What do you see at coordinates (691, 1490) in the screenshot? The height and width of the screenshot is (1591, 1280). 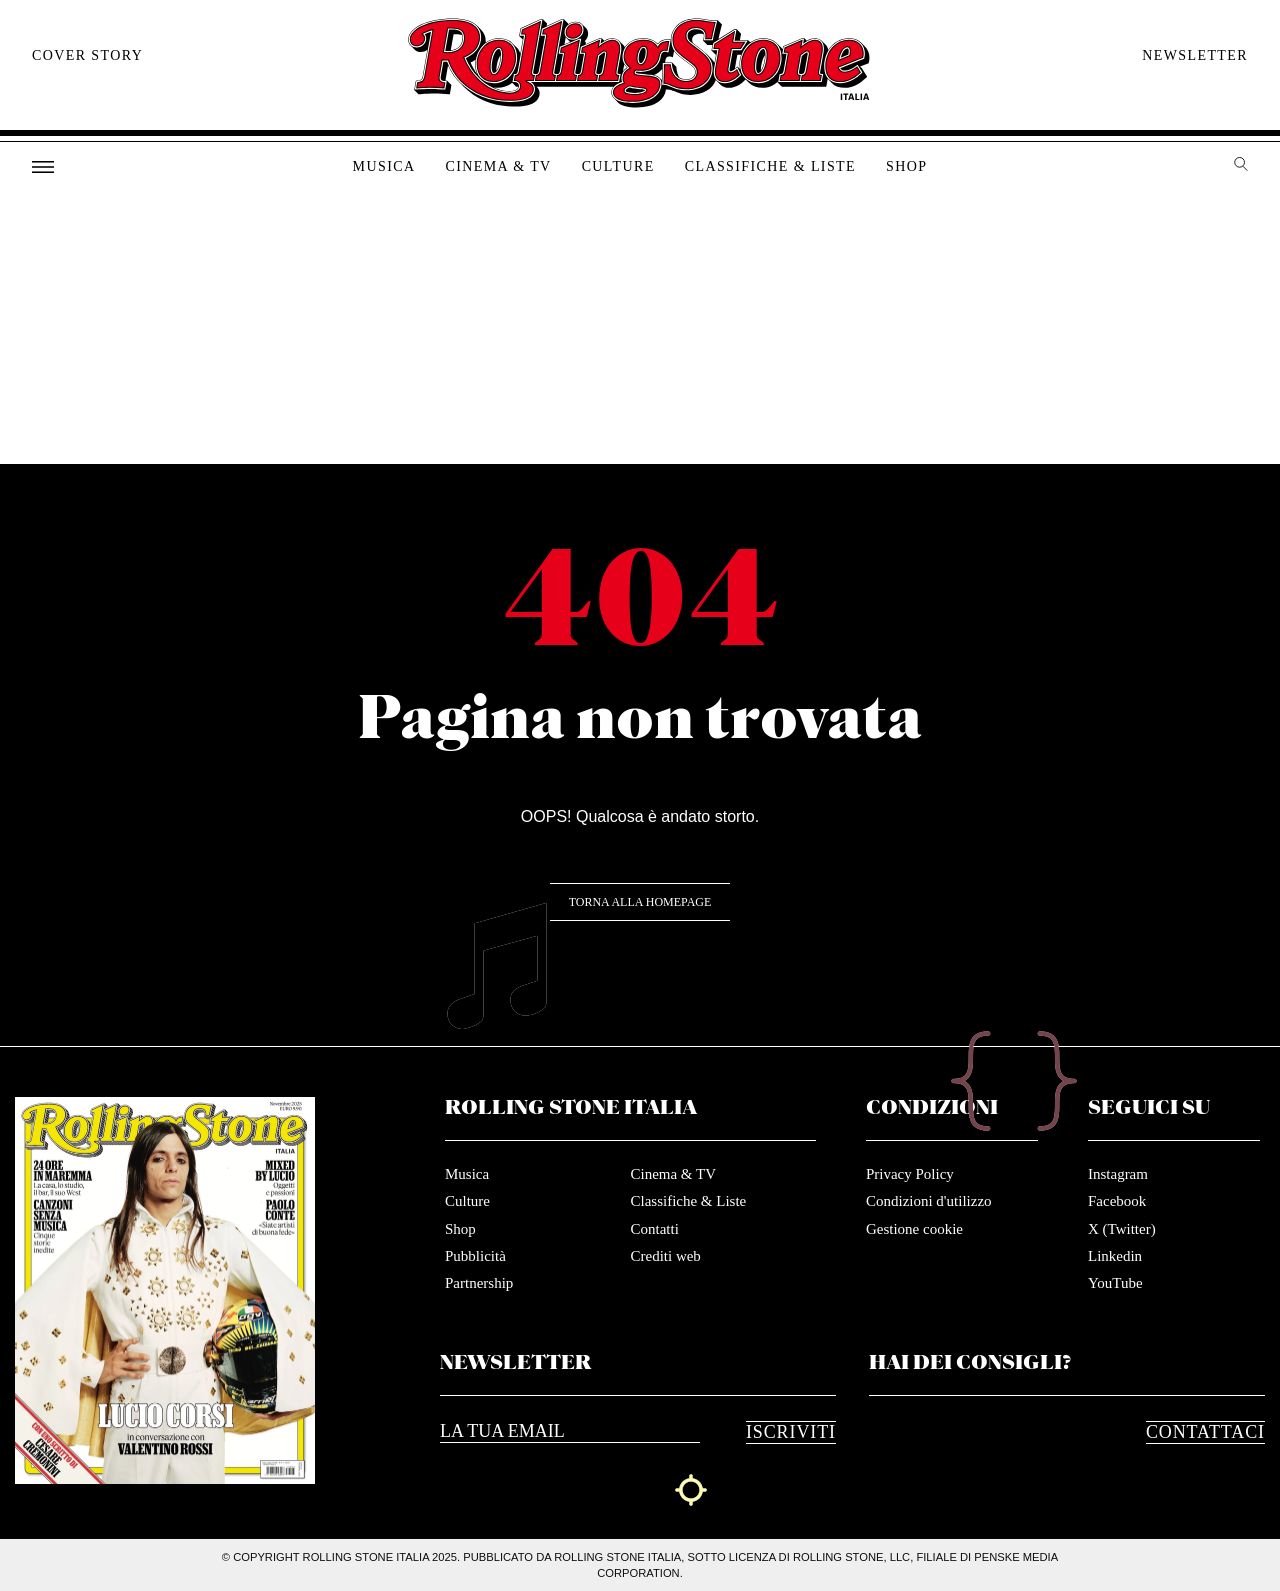 I see `find my current location` at bounding box center [691, 1490].